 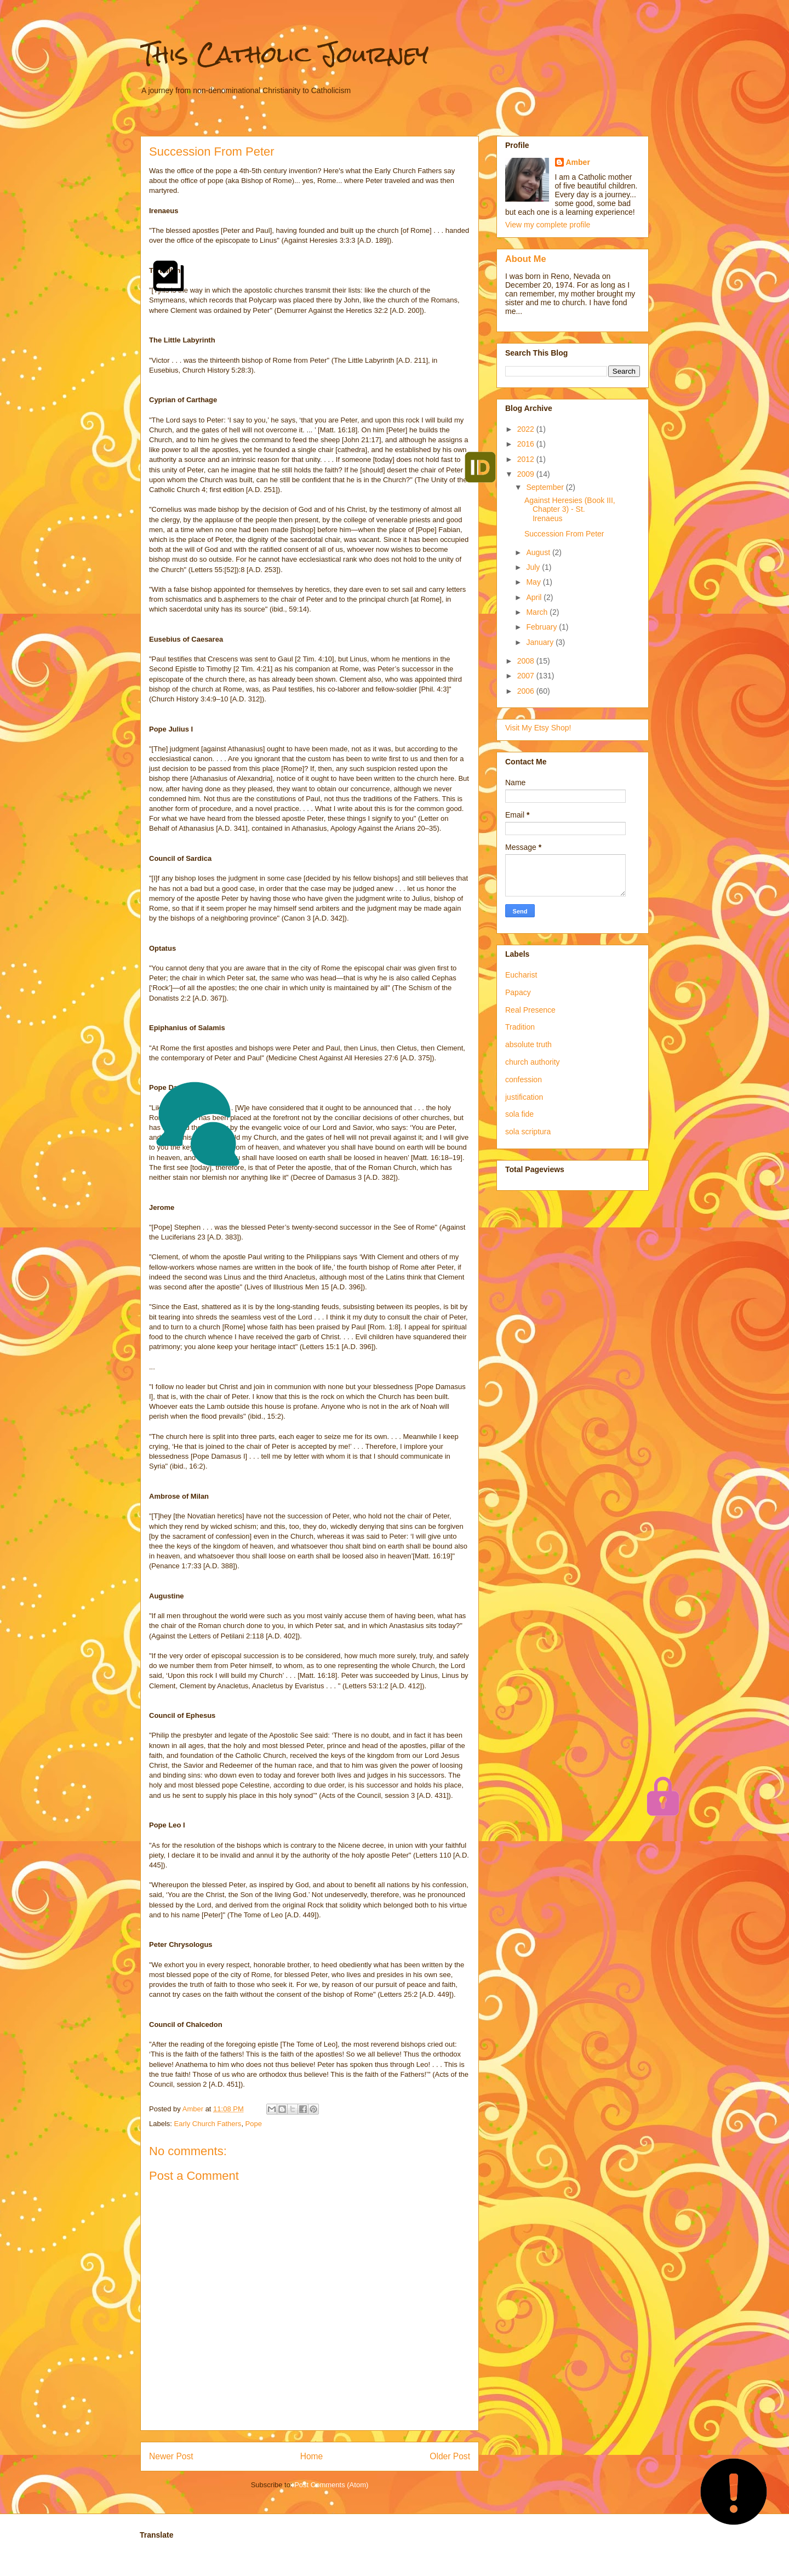 What do you see at coordinates (198, 1122) in the screenshot?
I see `access a forum channel` at bounding box center [198, 1122].